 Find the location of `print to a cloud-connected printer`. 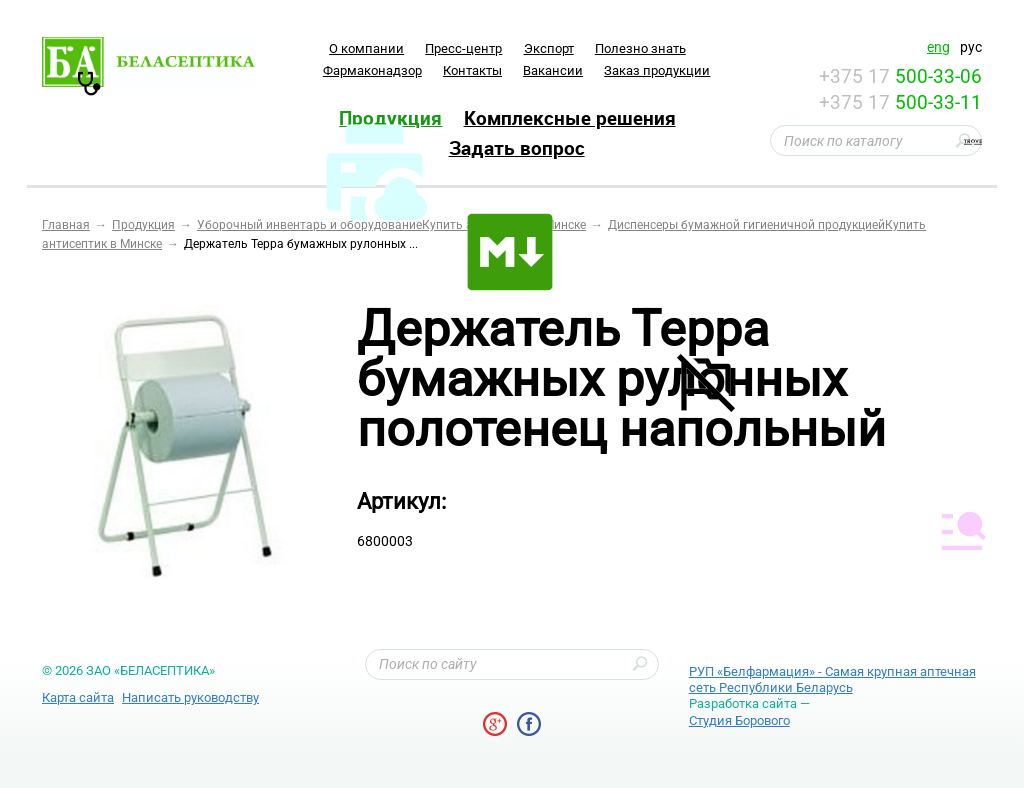

print to a cloud-connected printer is located at coordinates (374, 172).